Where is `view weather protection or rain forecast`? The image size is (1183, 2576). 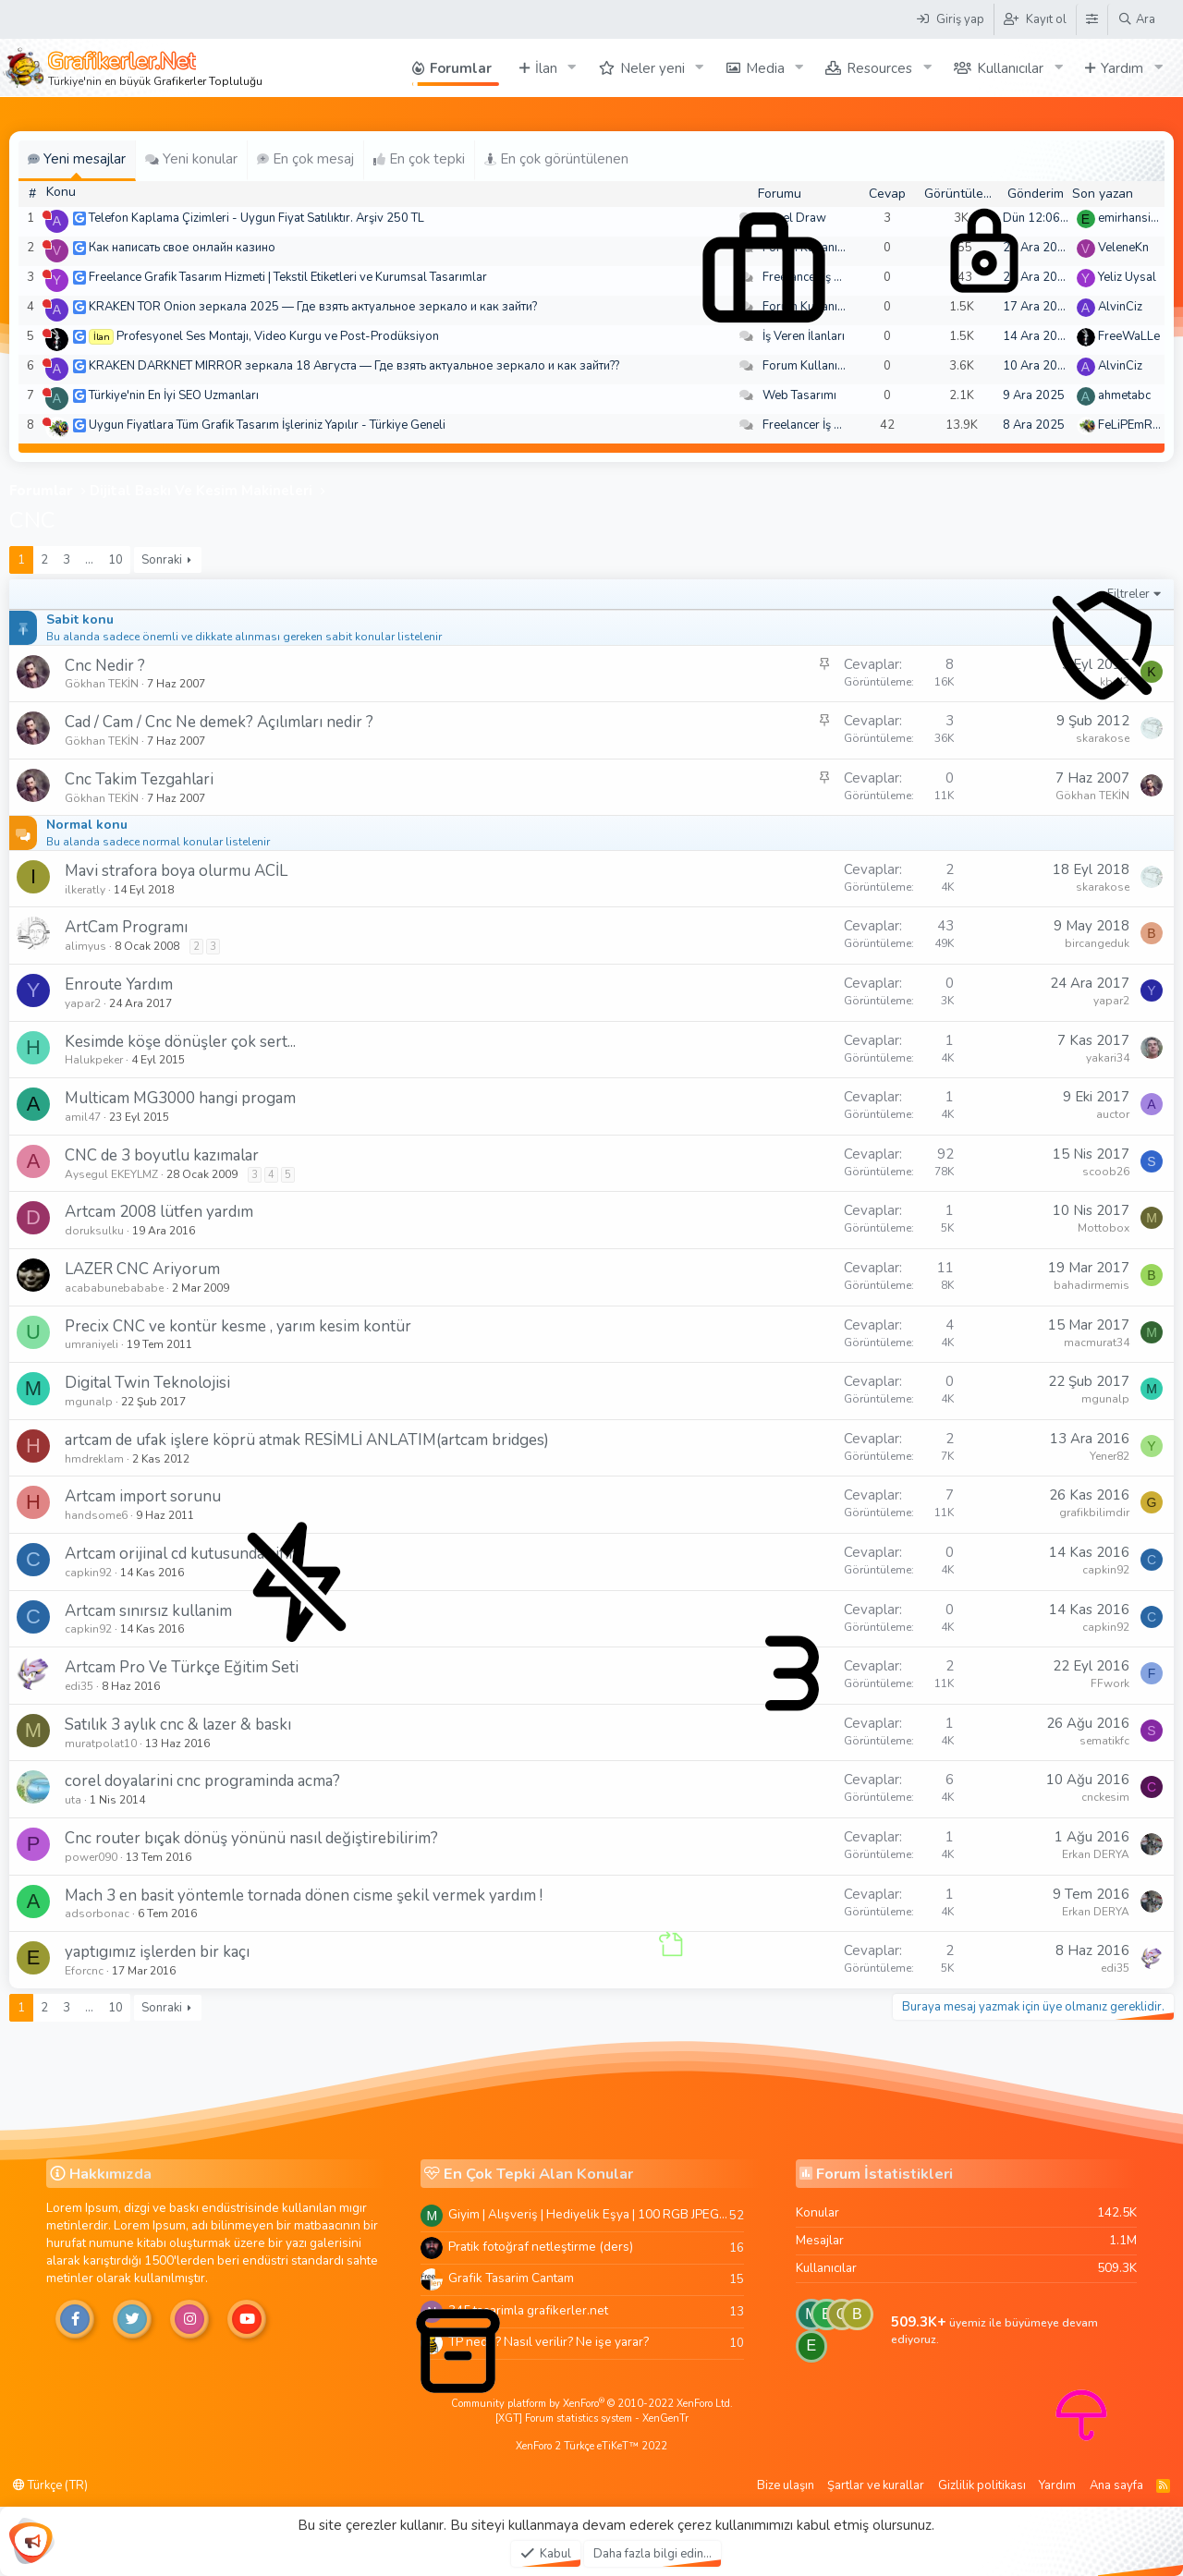 view weather protection or rain forecast is located at coordinates (1081, 2415).